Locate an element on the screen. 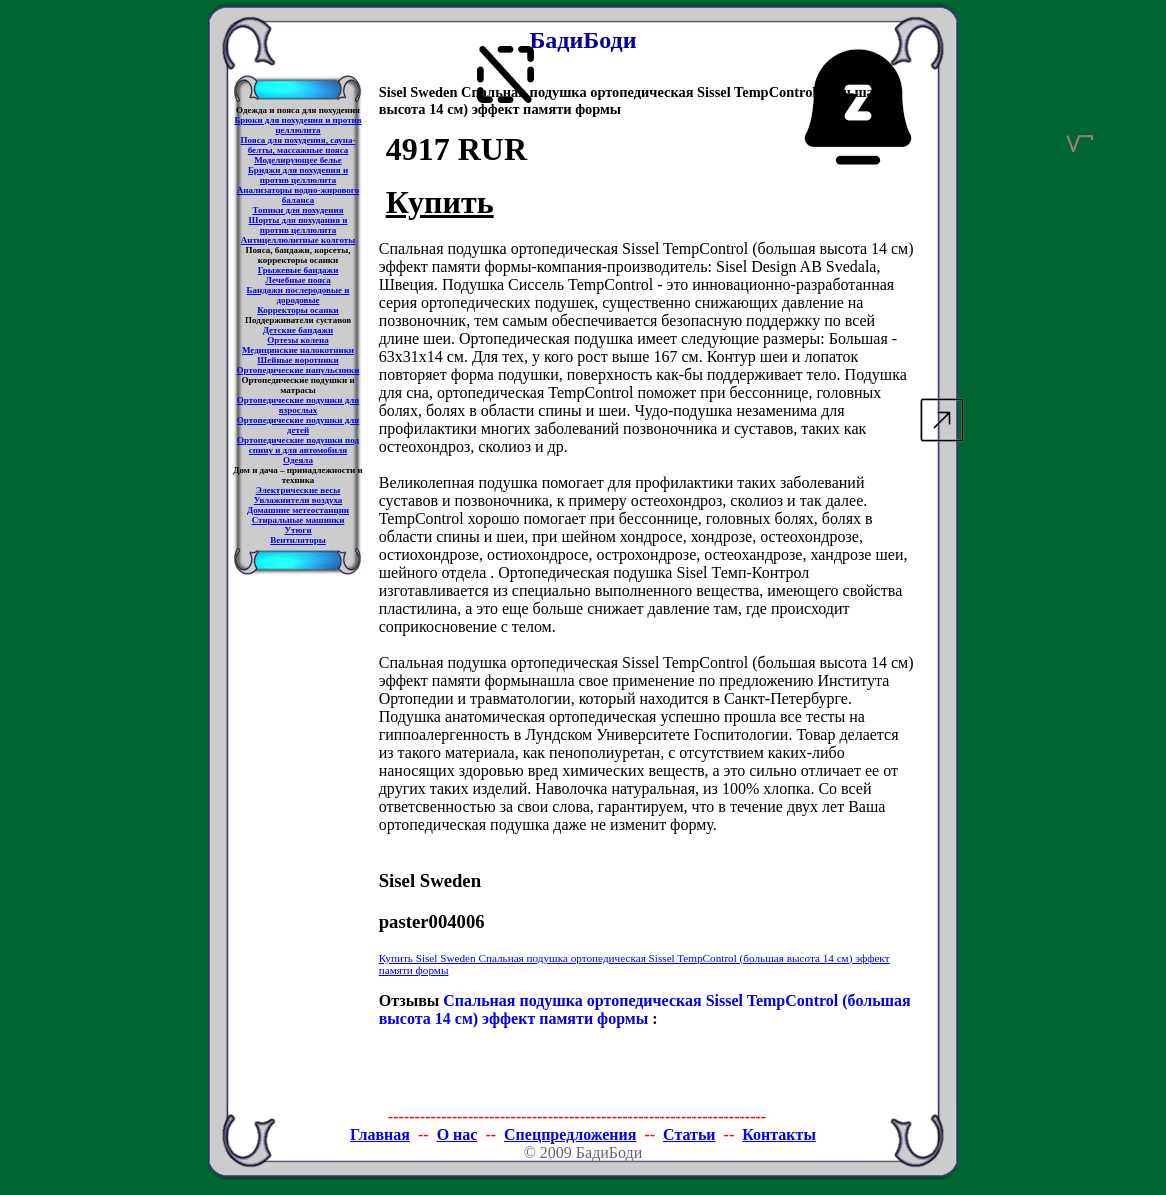 The width and height of the screenshot is (1166, 1195). mute notifications or enable do not disturb mode is located at coordinates (858, 107).